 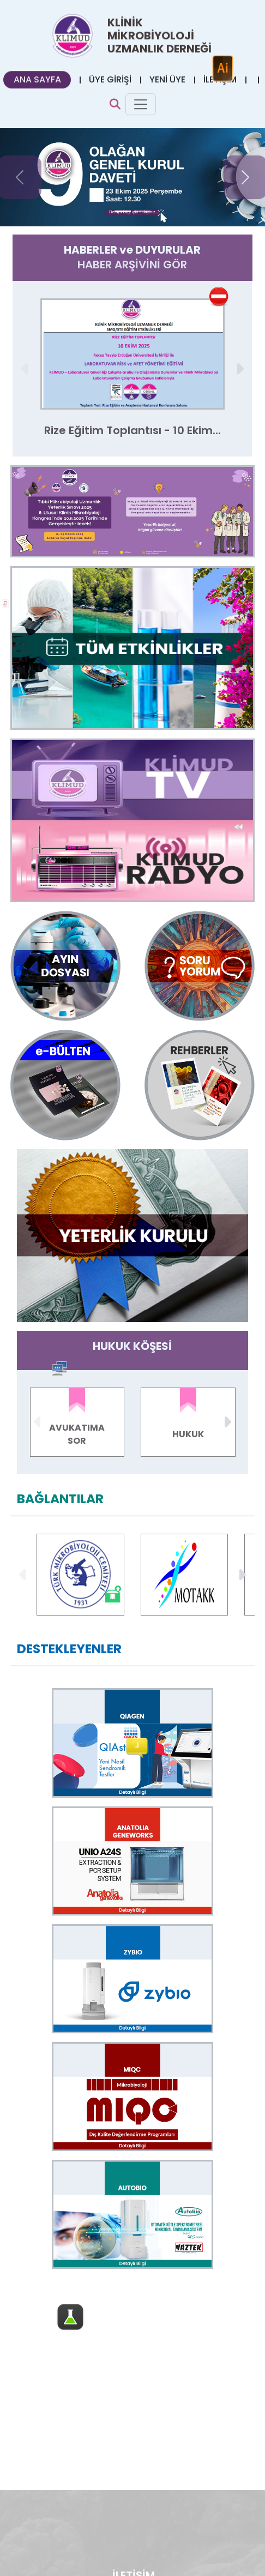 I want to click on software update available for download, so click(x=112, y=1594).